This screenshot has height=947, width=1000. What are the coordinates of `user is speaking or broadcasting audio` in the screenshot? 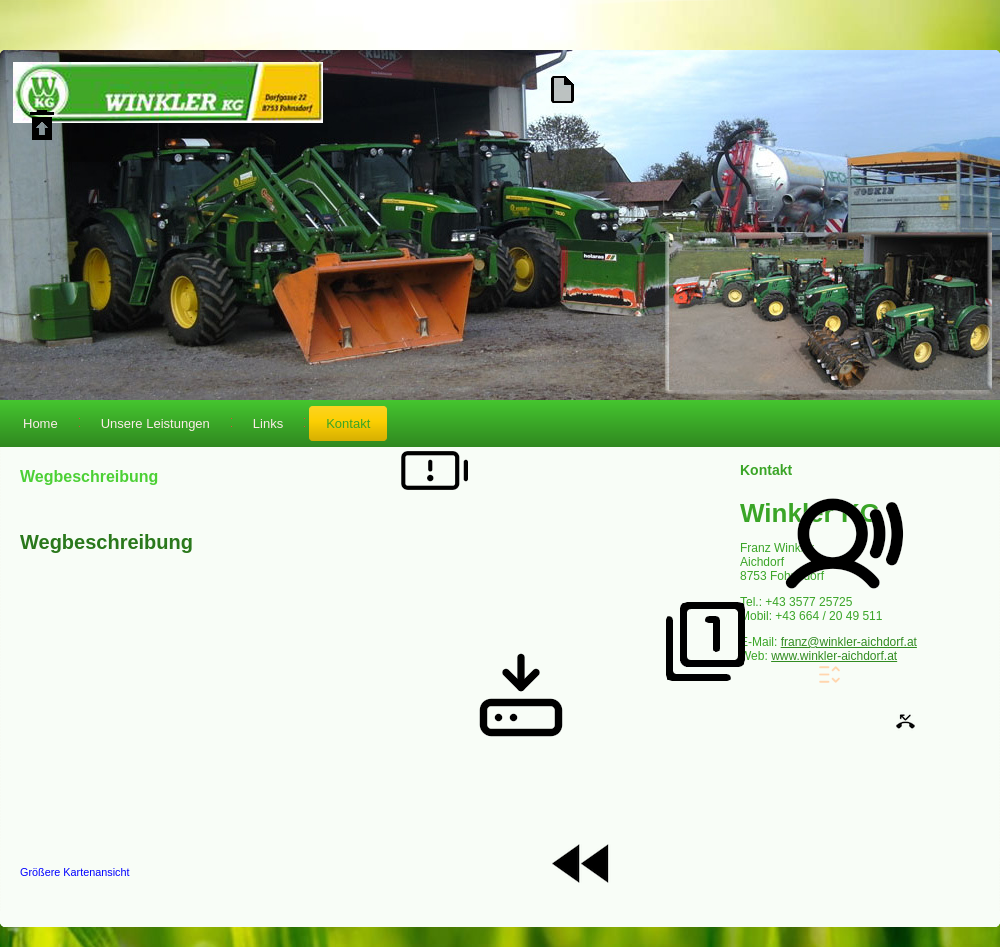 It's located at (842, 543).